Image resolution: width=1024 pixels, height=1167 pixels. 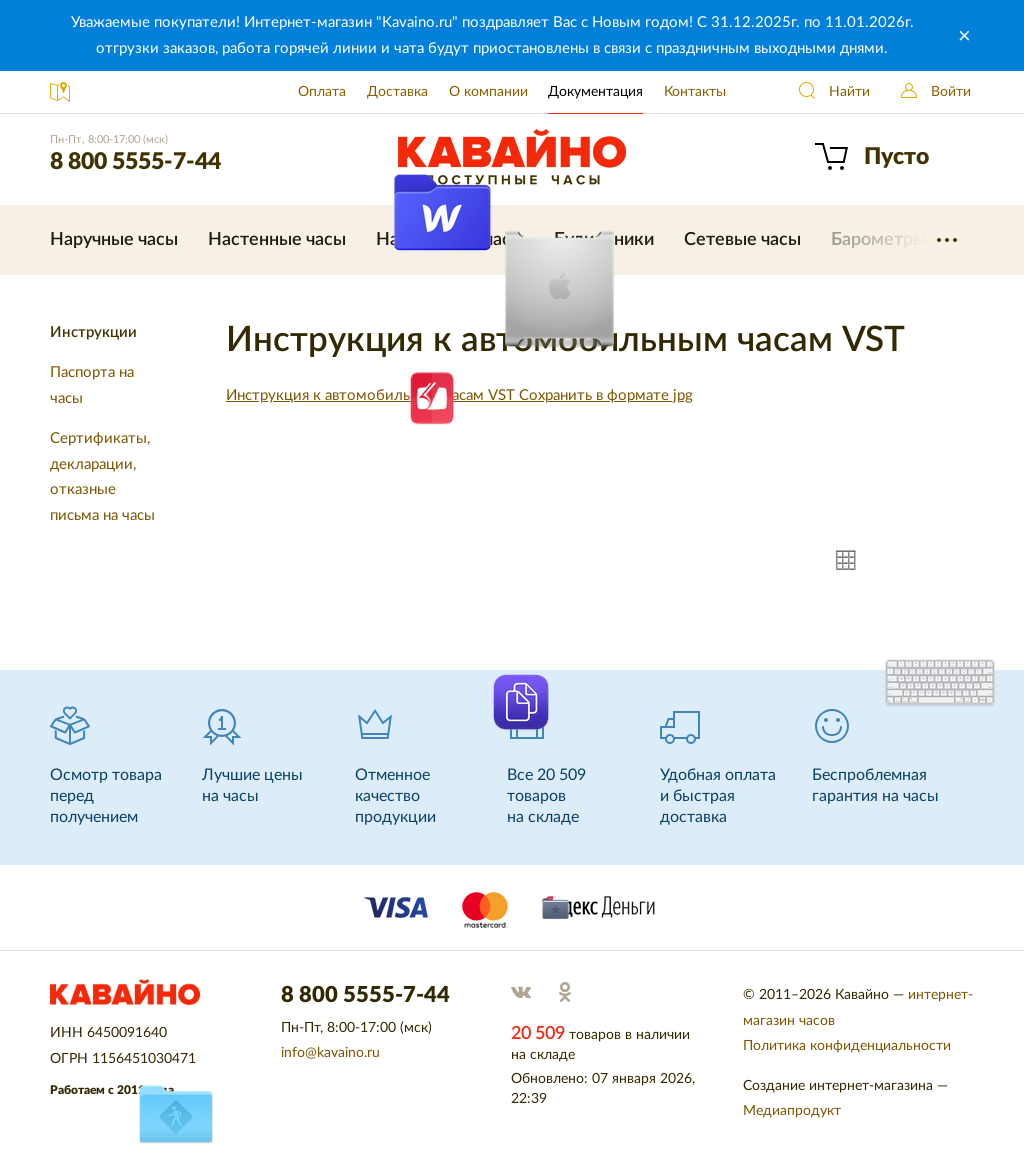 I want to click on switch to grid view layout, so click(x=845, y=561).